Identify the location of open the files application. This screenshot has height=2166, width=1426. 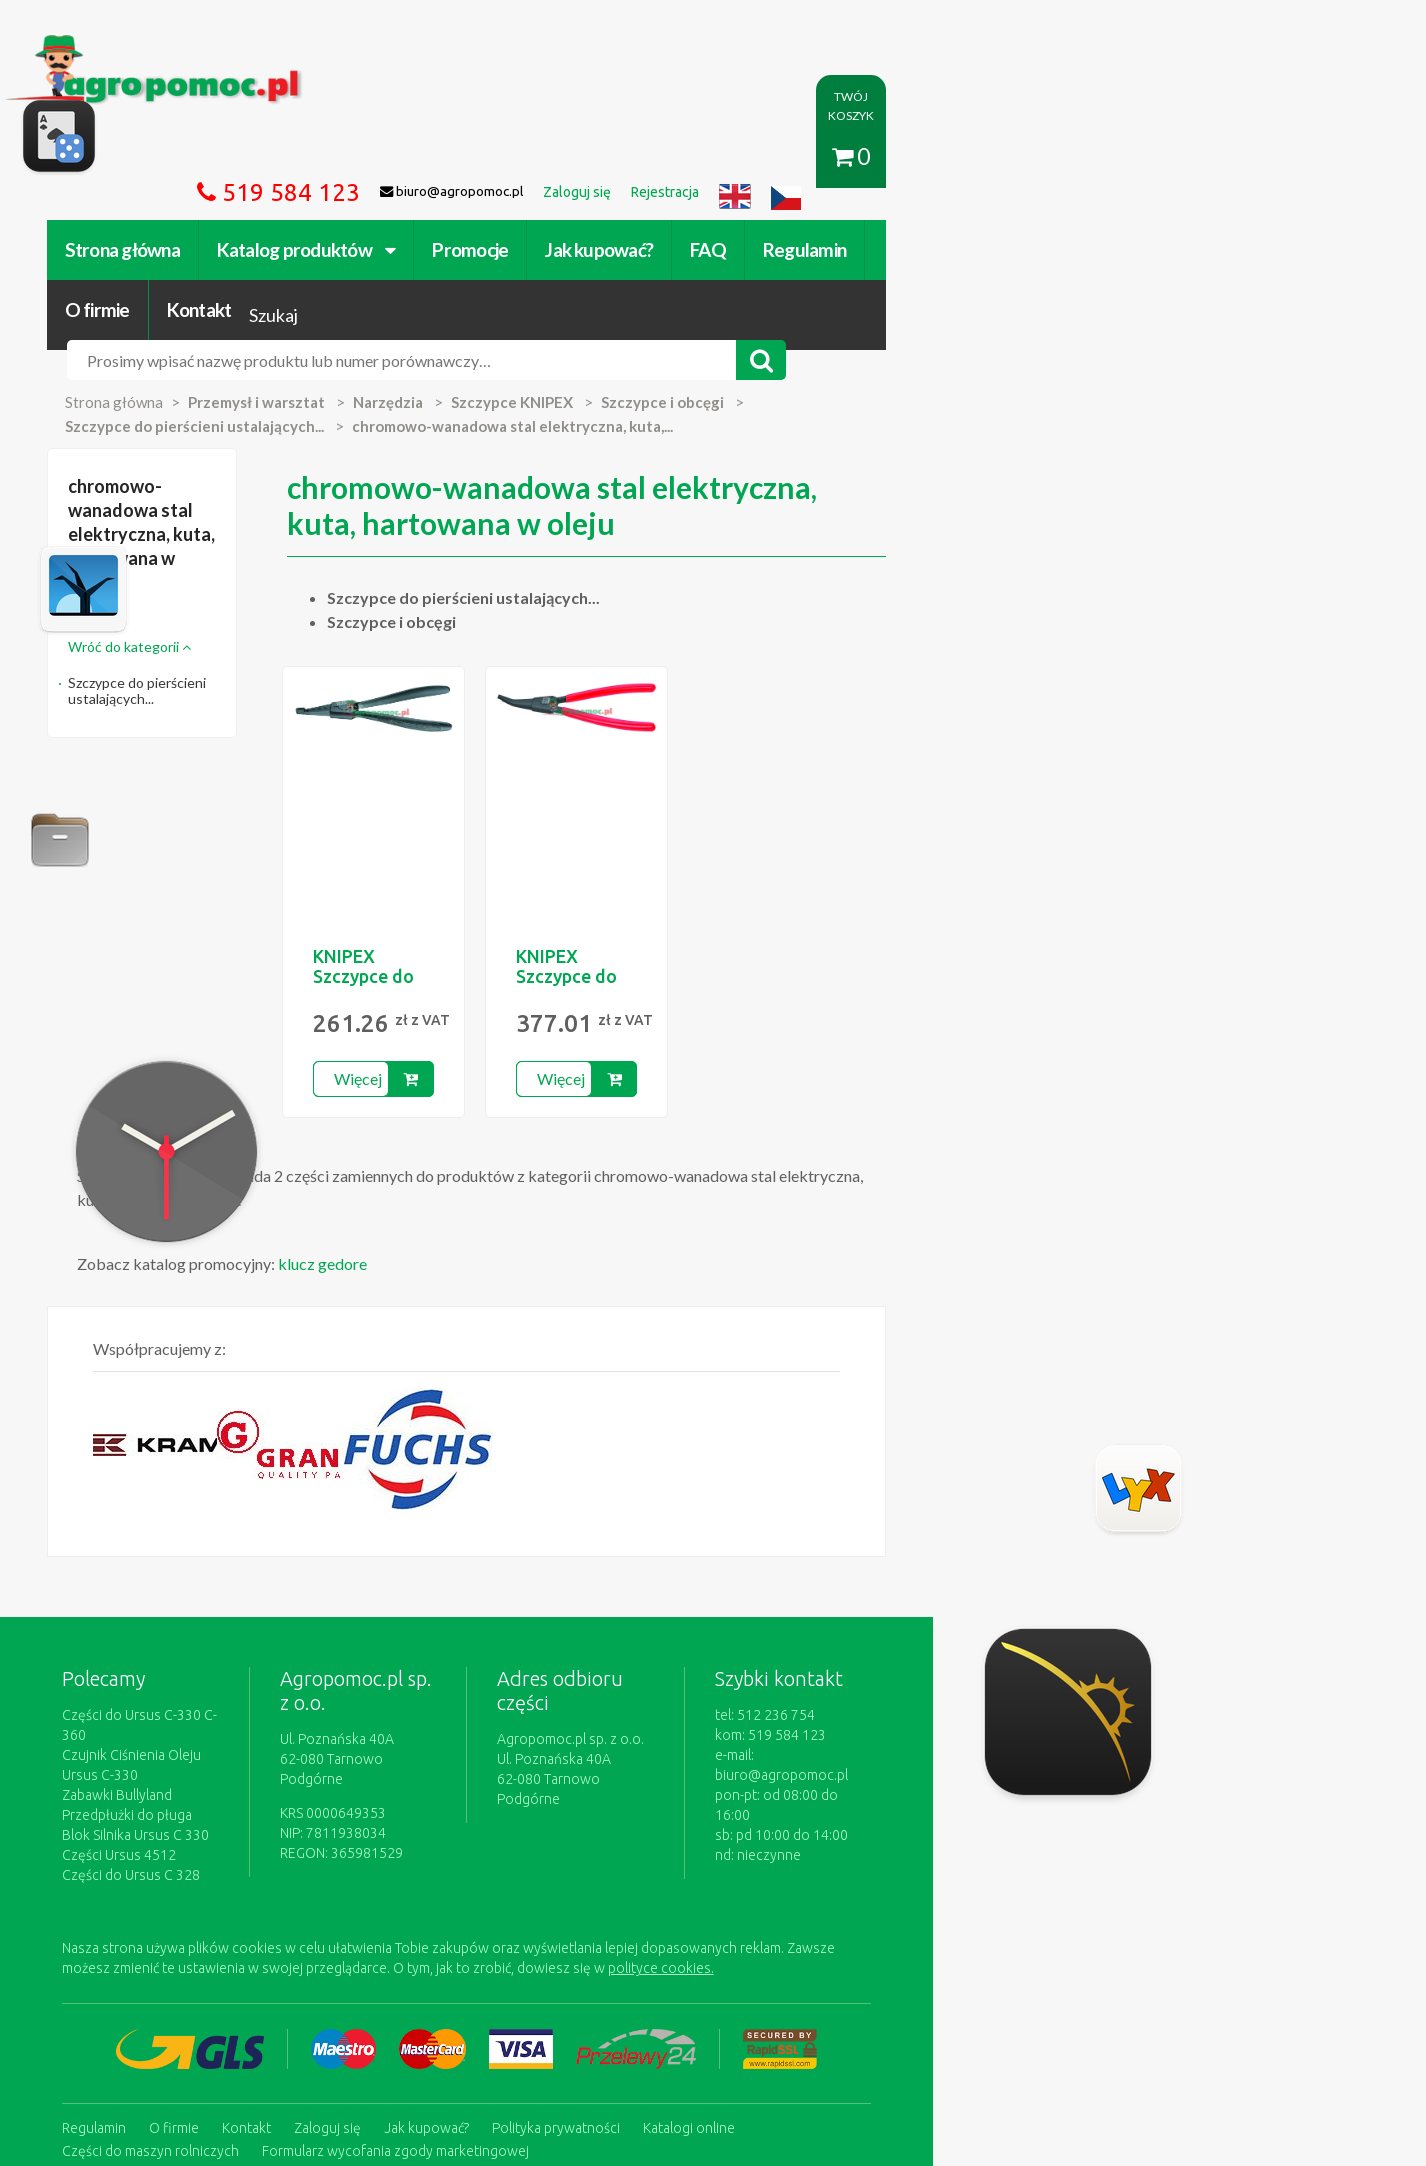
(60, 840).